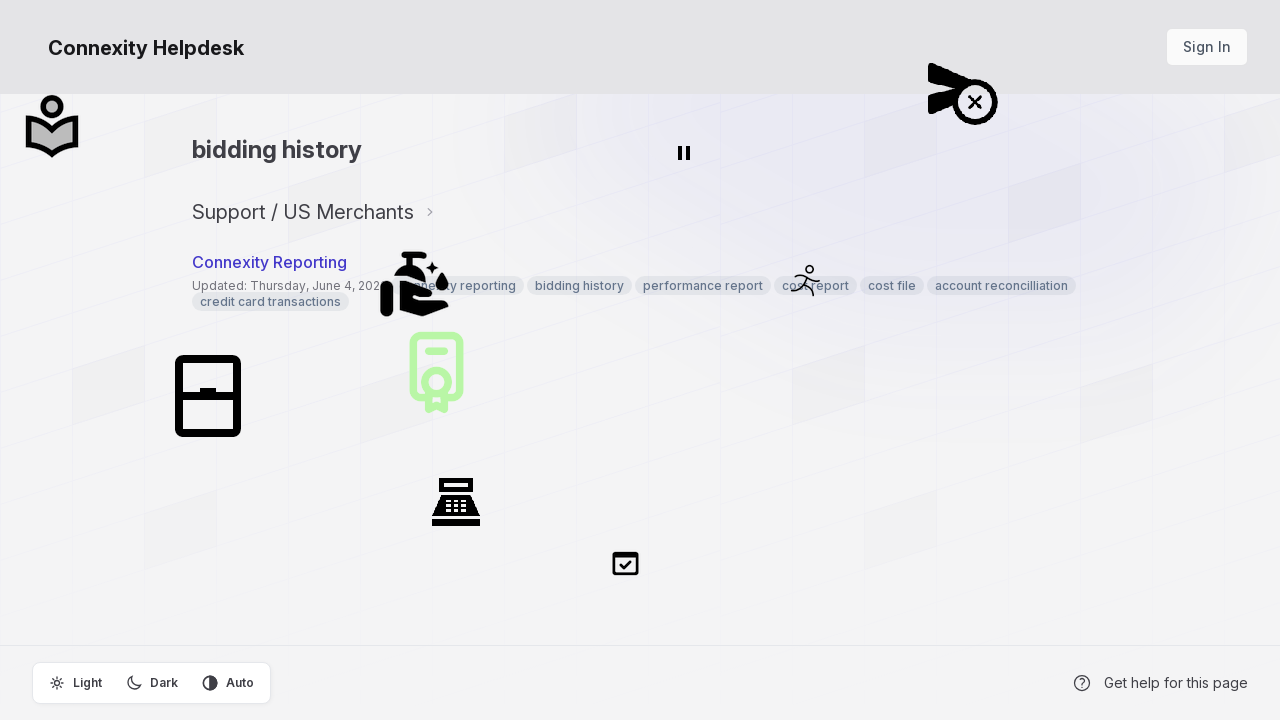  Describe the element at coordinates (436, 370) in the screenshot. I see `view certificate or credential details` at that location.